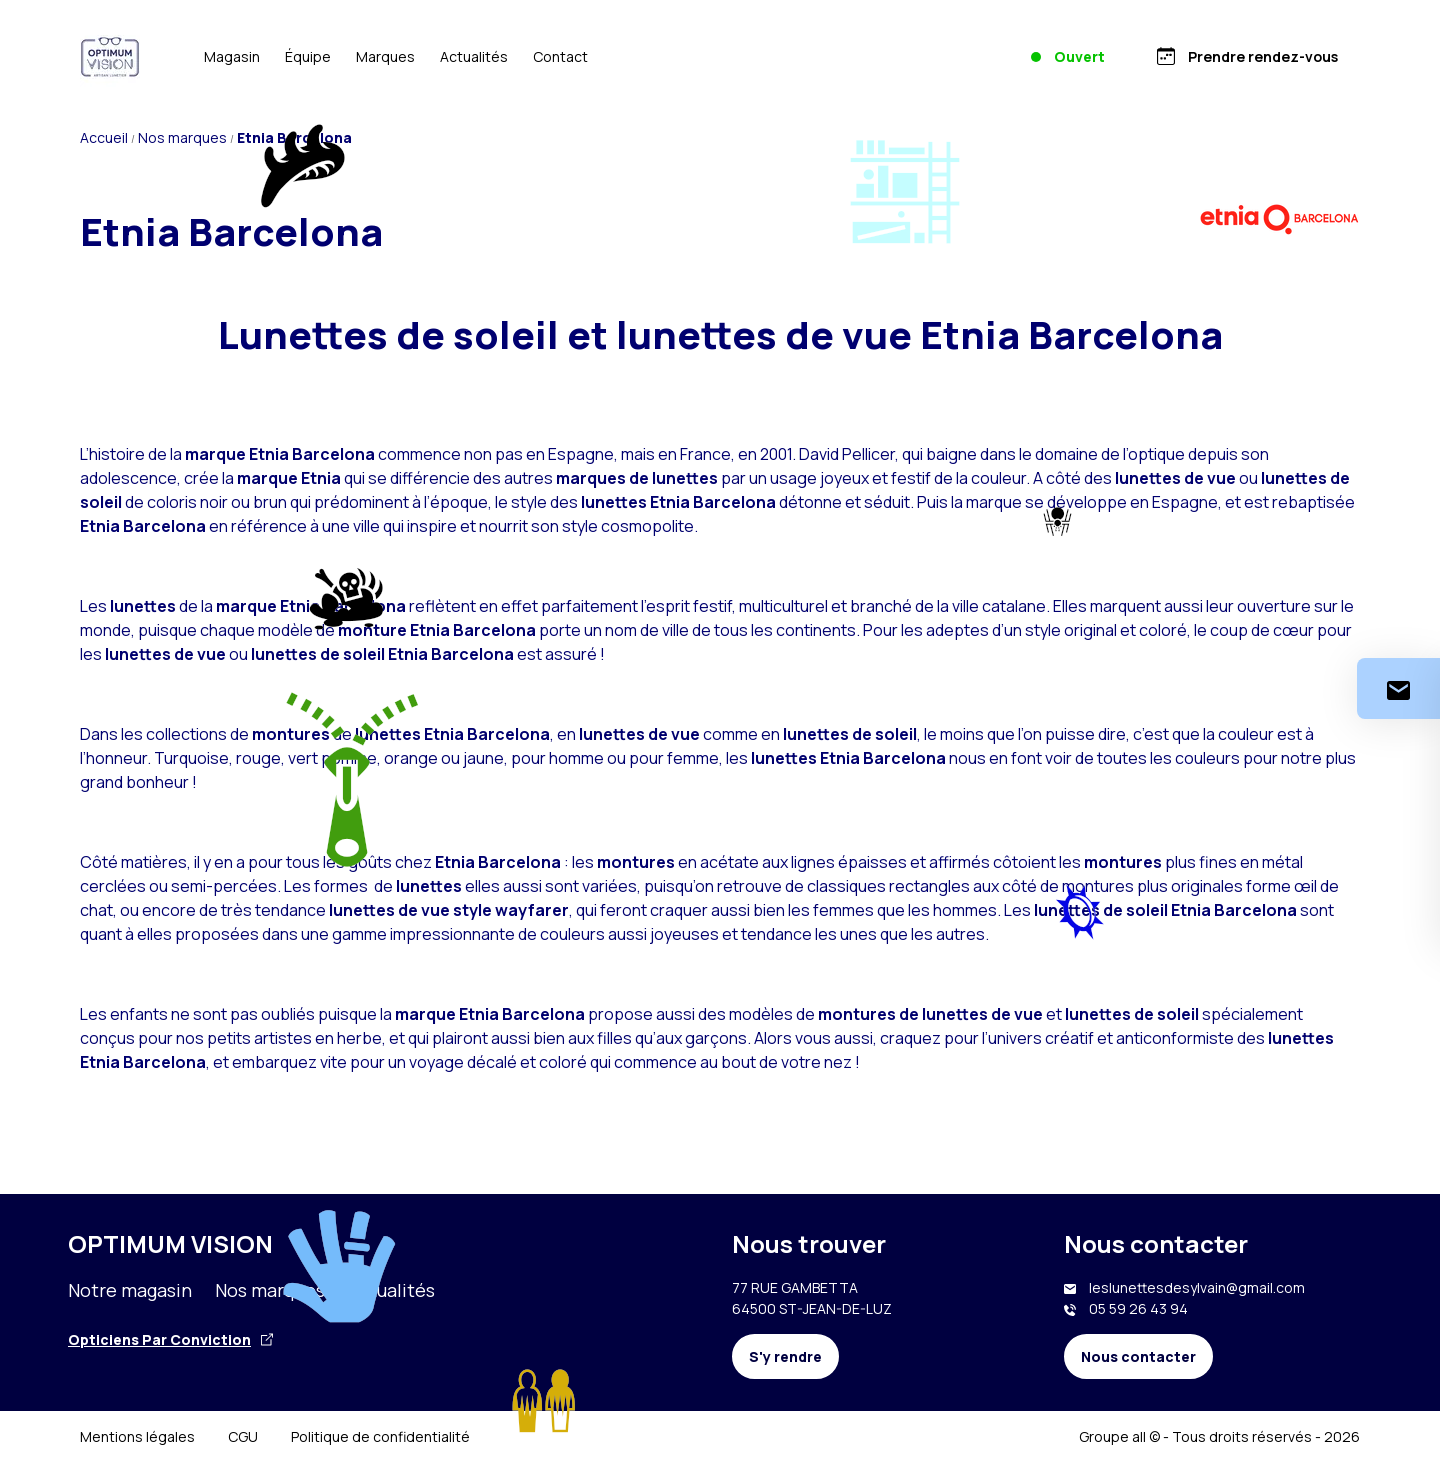 The height and width of the screenshot is (1462, 1440). Describe the element at coordinates (544, 1401) in the screenshot. I see `swap character or avatar body` at that location.